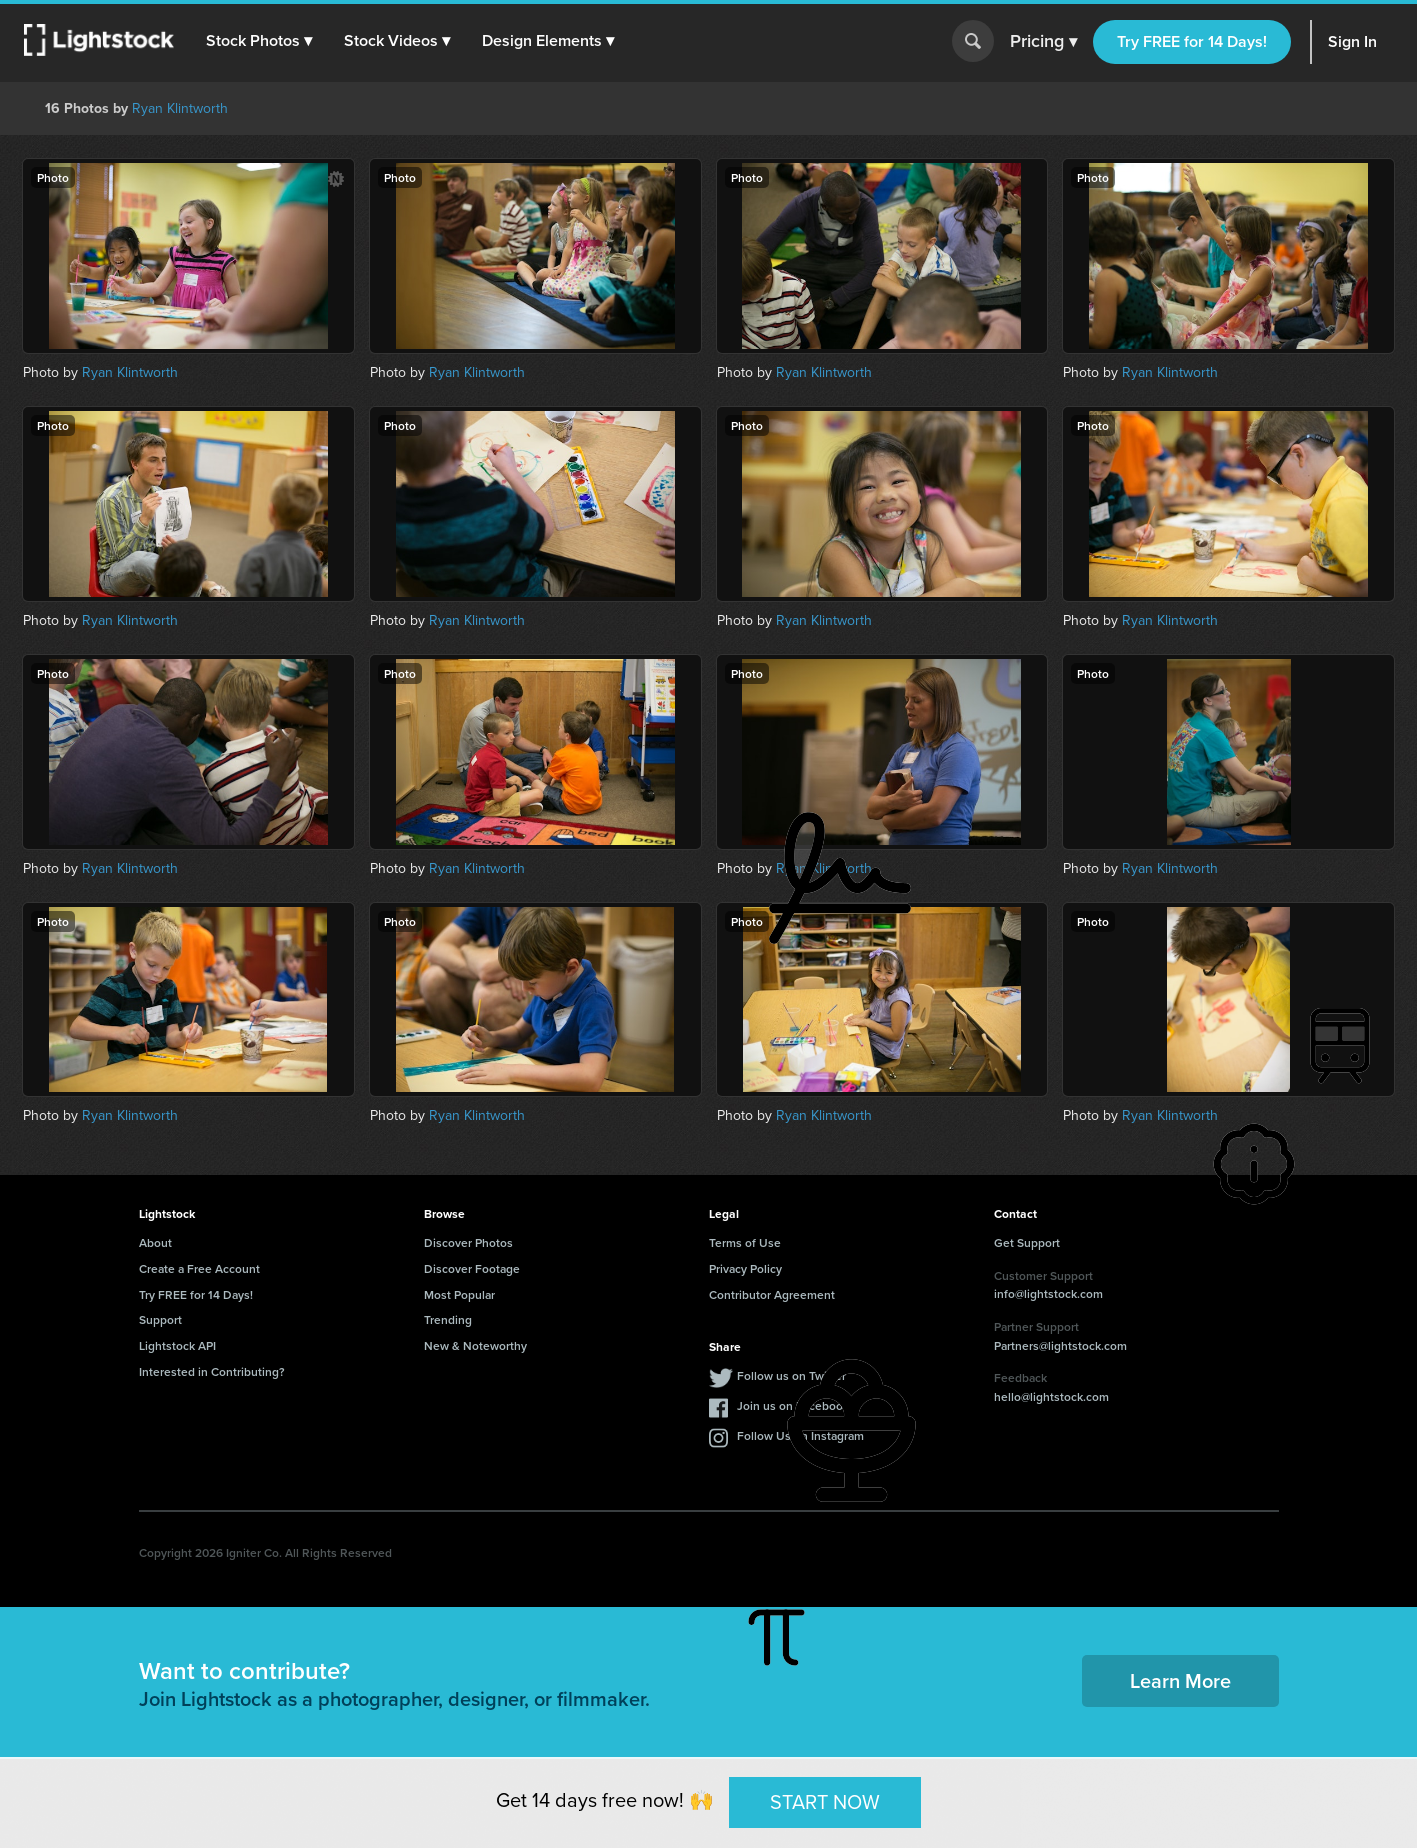 Image resolution: width=1417 pixels, height=1848 pixels. Describe the element at coordinates (840, 878) in the screenshot. I see `add your signature to a document` at that location.